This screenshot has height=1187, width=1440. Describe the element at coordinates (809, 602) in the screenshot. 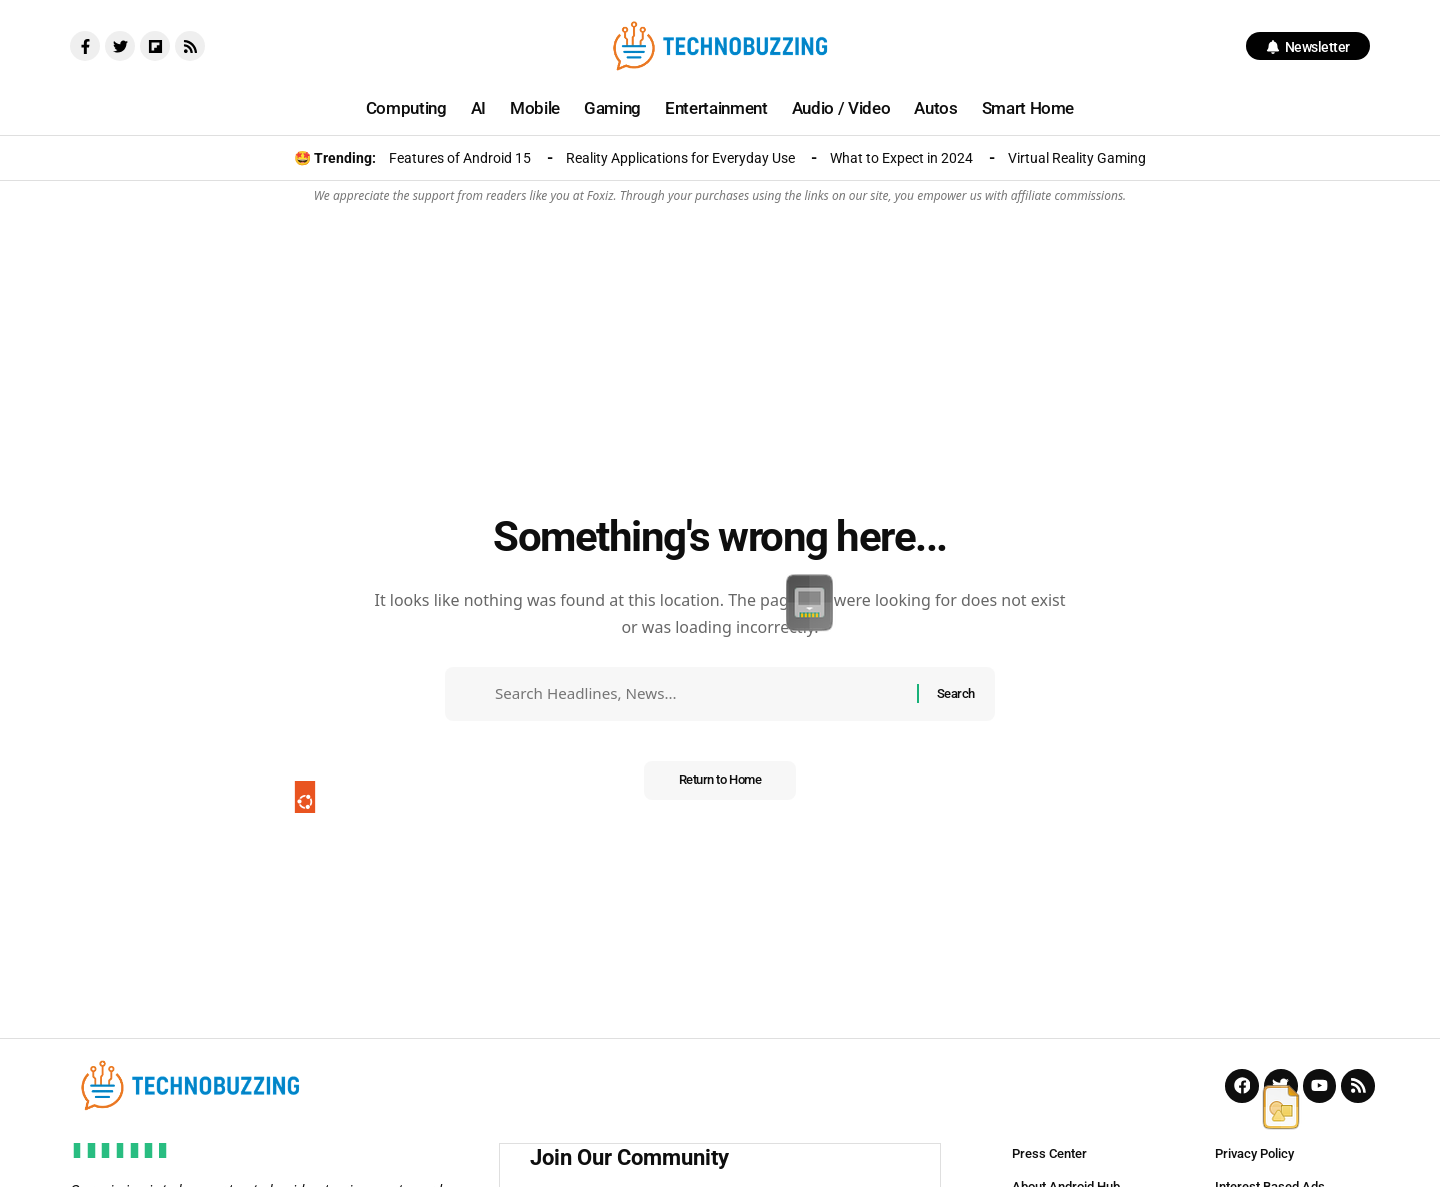

I see `a sega genesis ROM file` at that location.